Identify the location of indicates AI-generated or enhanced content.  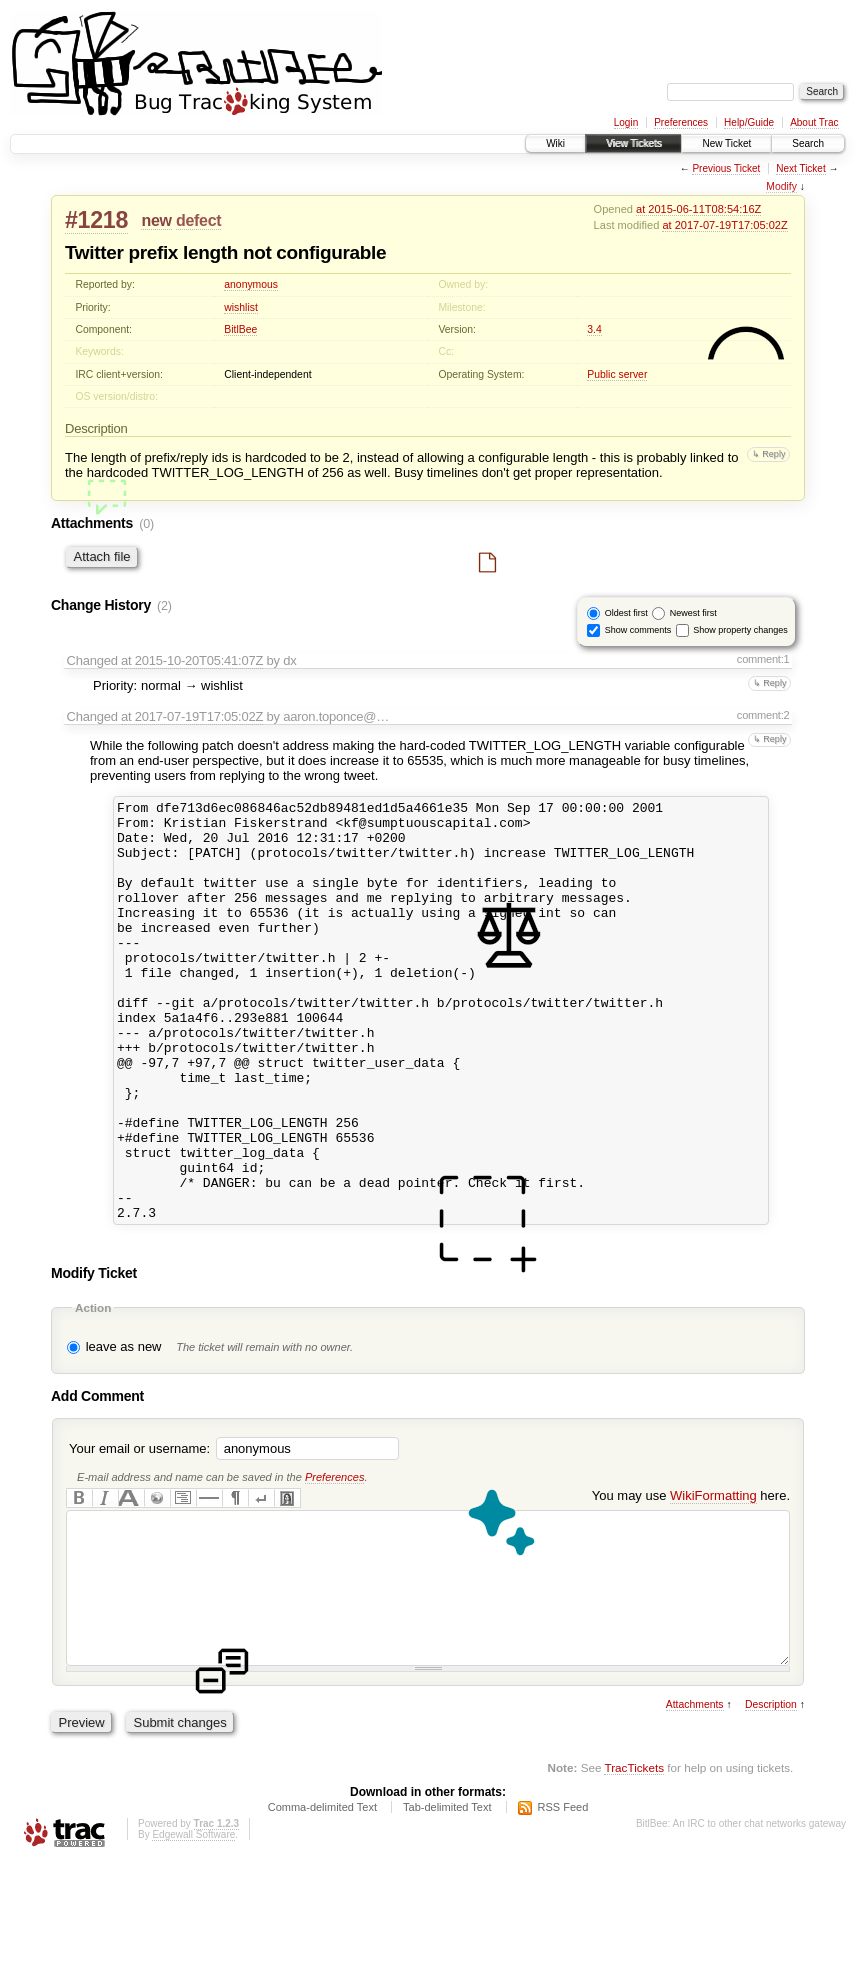
(501, 1522).